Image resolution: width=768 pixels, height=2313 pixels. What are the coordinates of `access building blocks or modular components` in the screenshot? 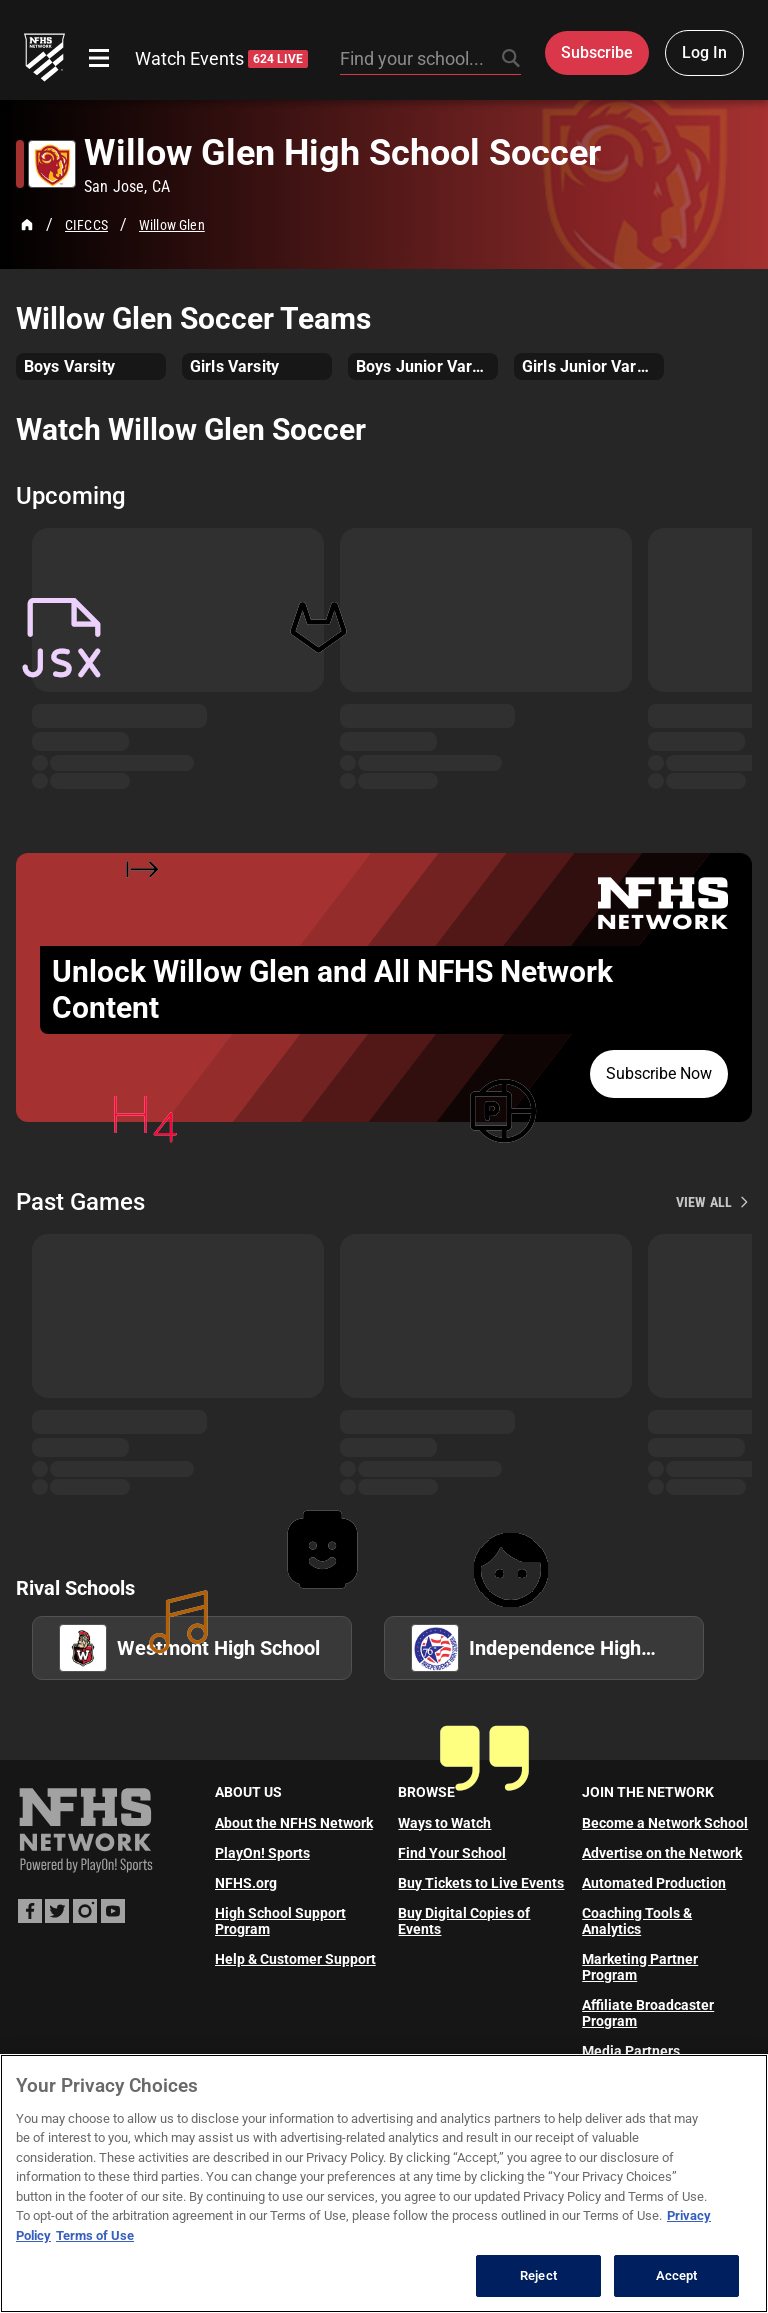 It's located at (322, 1549).